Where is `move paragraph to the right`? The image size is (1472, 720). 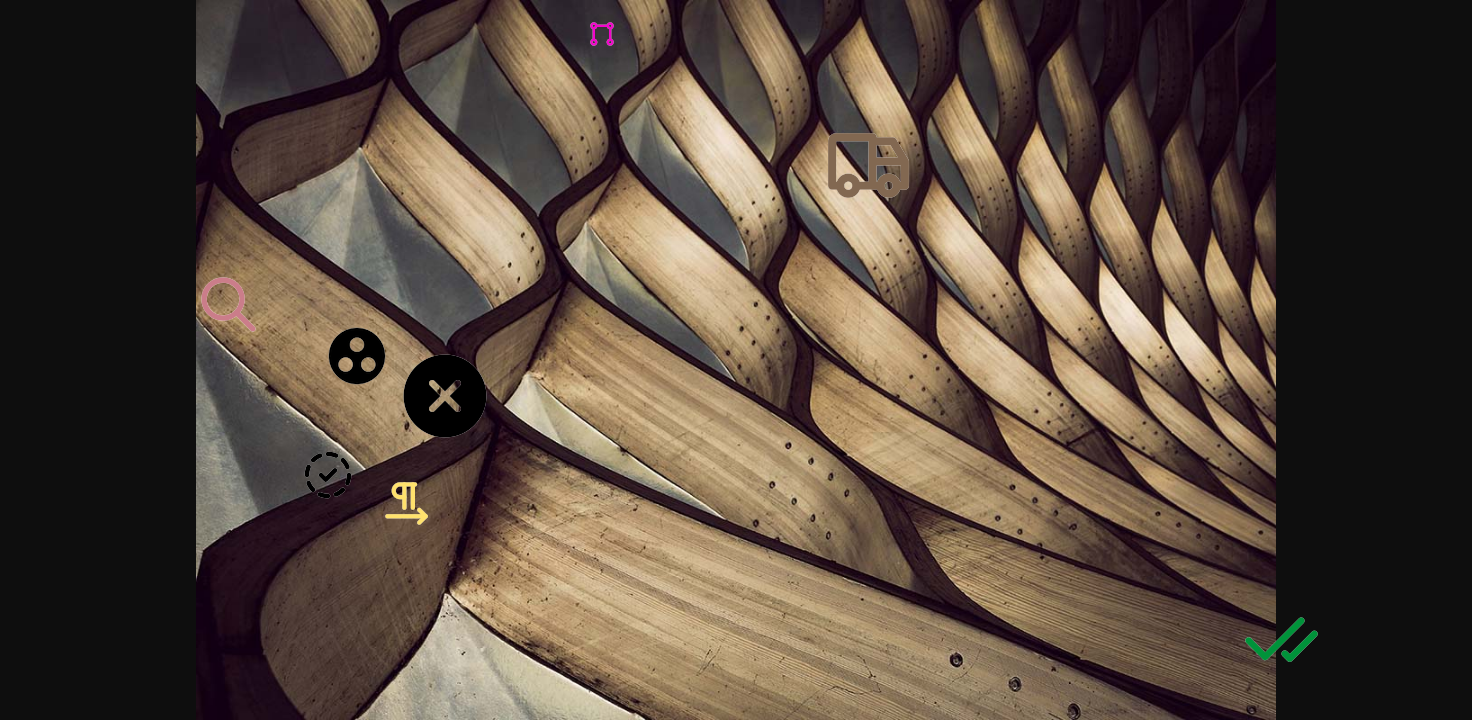
move paragraph to the right is located at coordinates (406, 503).